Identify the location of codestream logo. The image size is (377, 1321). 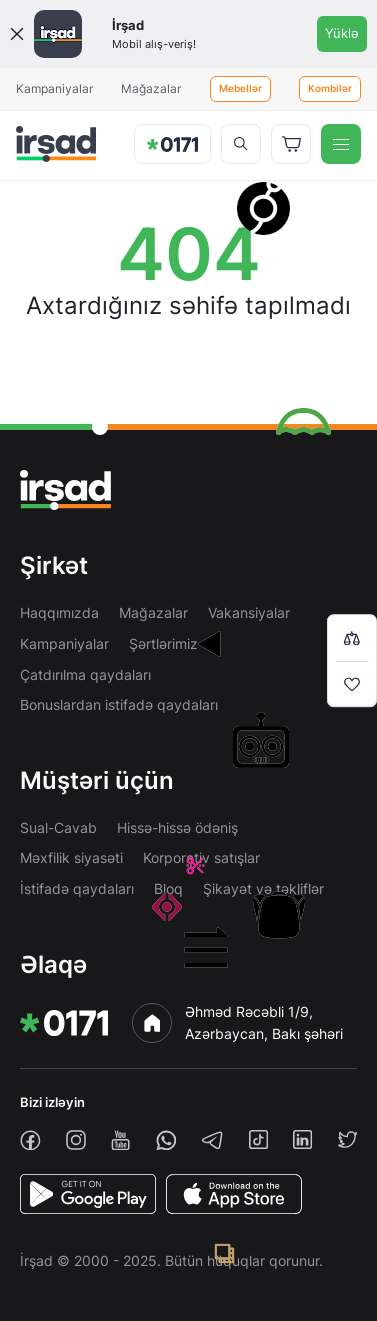
(167, 907).